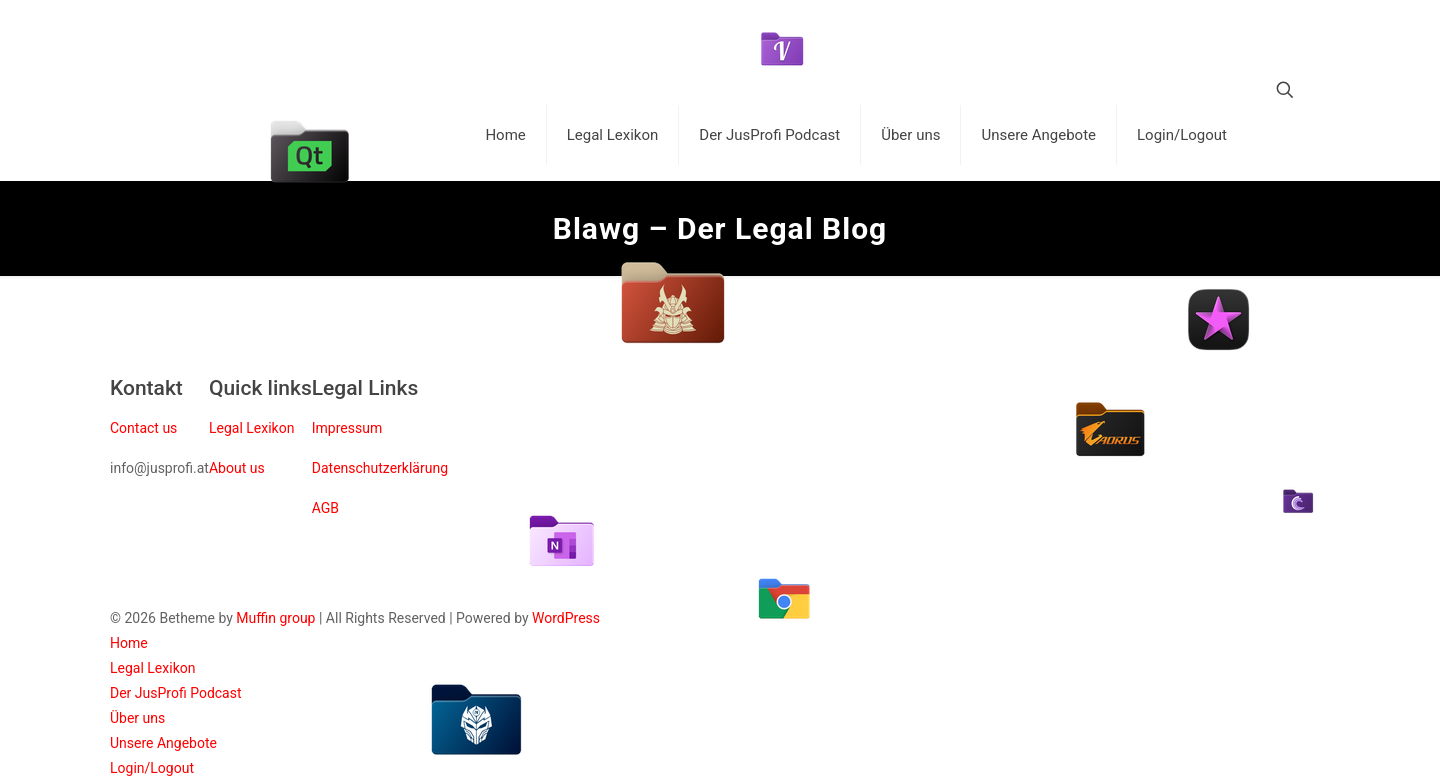 The image size is (1440, 781). Describe the element at coordinates (1218, 319) in the screenshot. I see `open the iTunes Store app` at that location.